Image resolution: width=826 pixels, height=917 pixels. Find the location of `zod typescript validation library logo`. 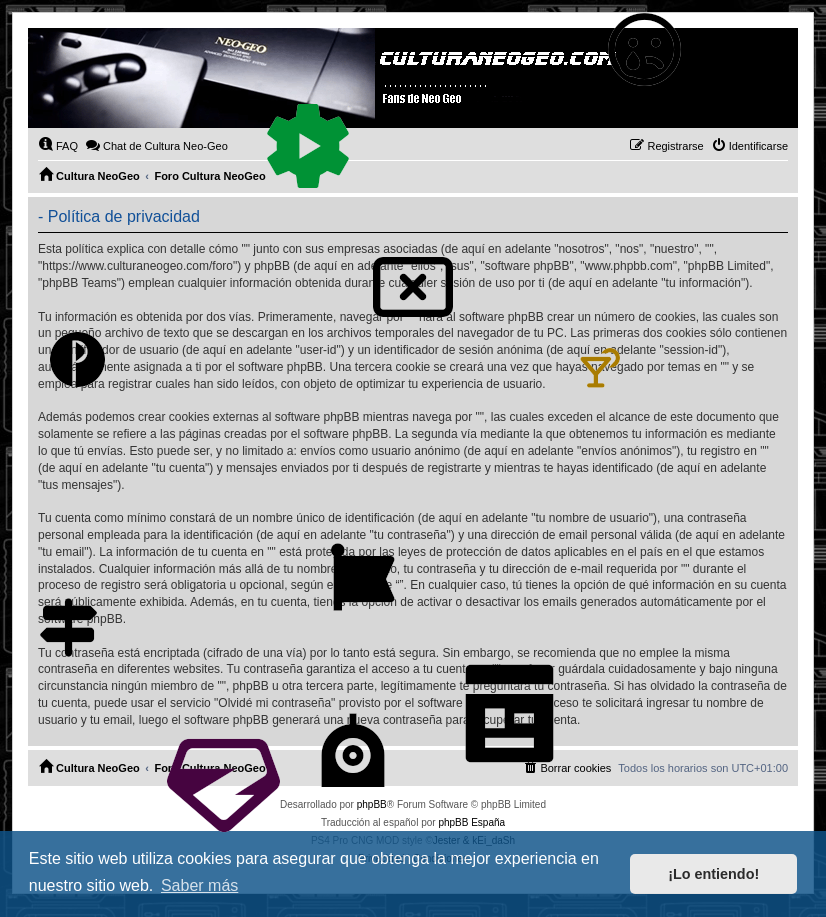

zod typescript validation library logo is located at coordinates (223, 785).